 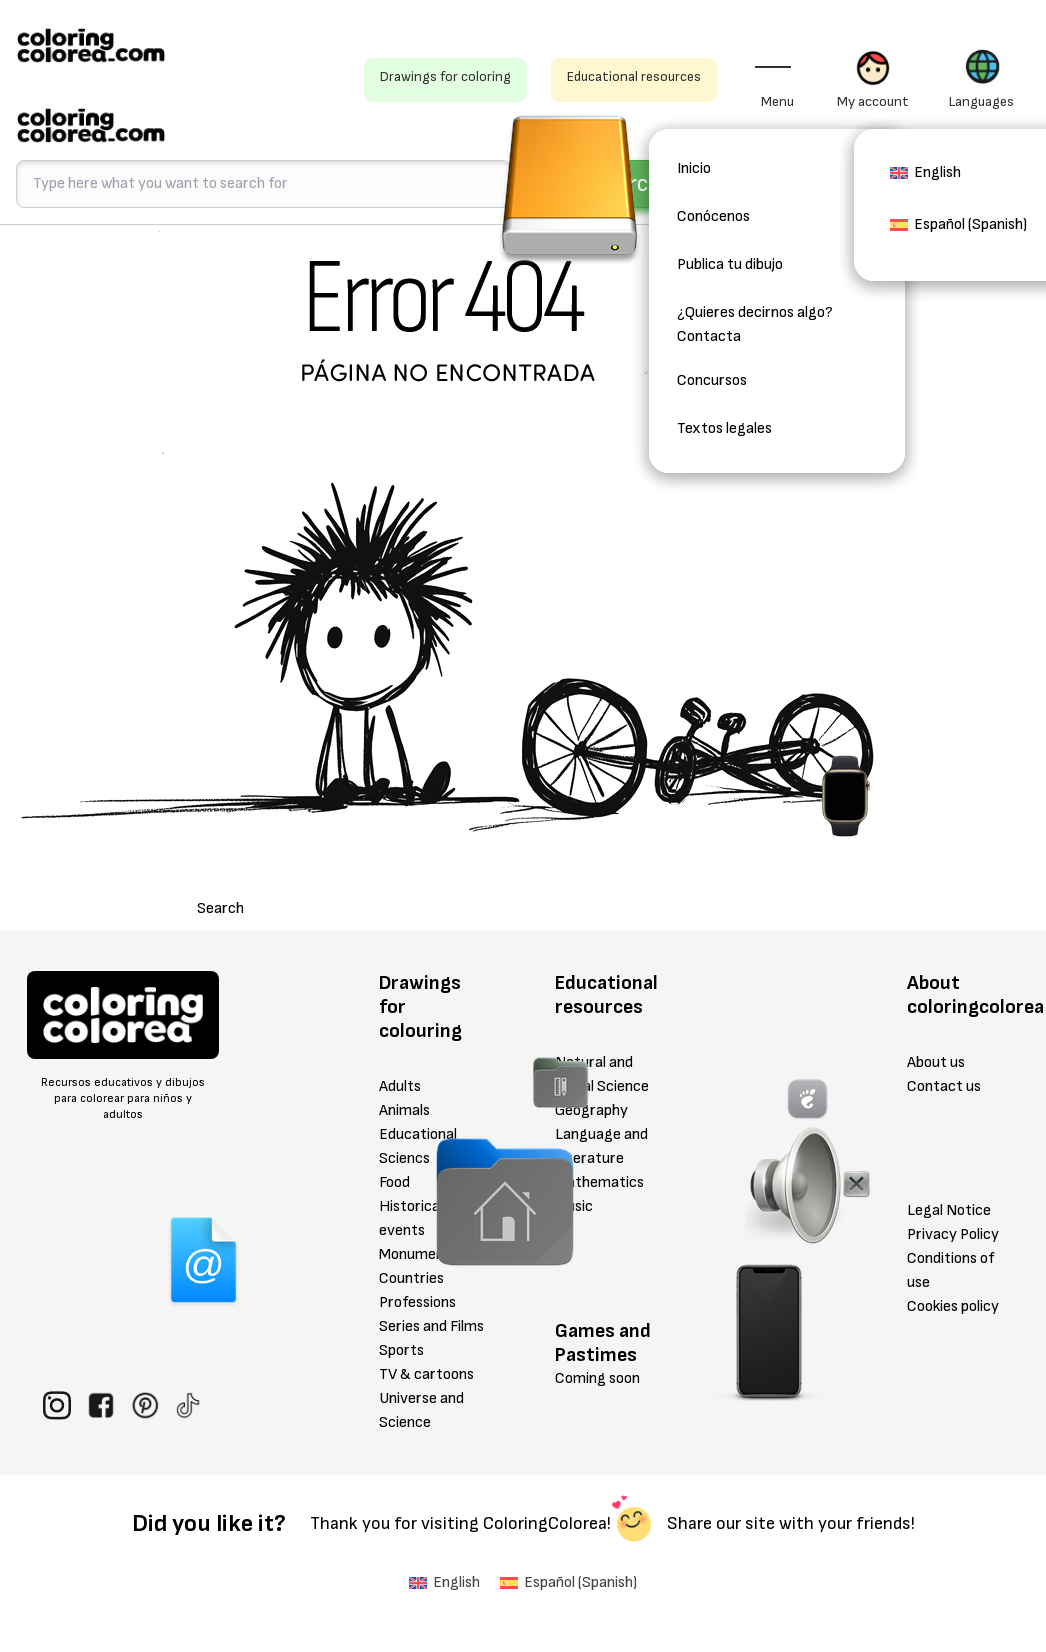 What do you see at coordinates (769, 1333) in the screenshot?
I see `connected iPhone device` at bounding box center [769, 1333].